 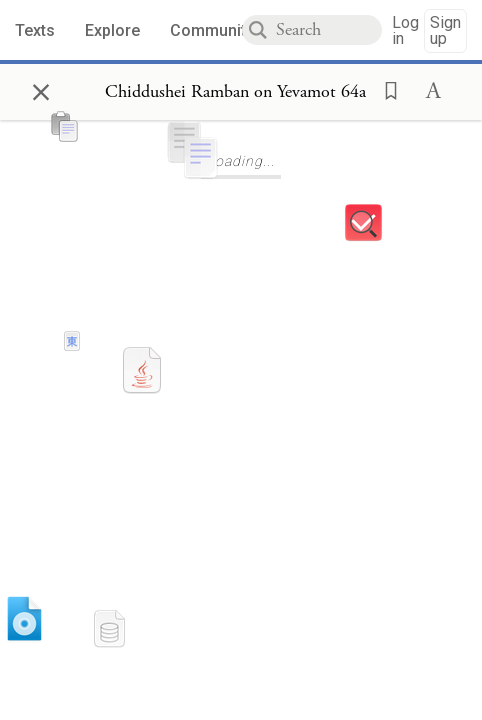 I want to click on launch gnome mahjongg game, so click(x=72, y=341).